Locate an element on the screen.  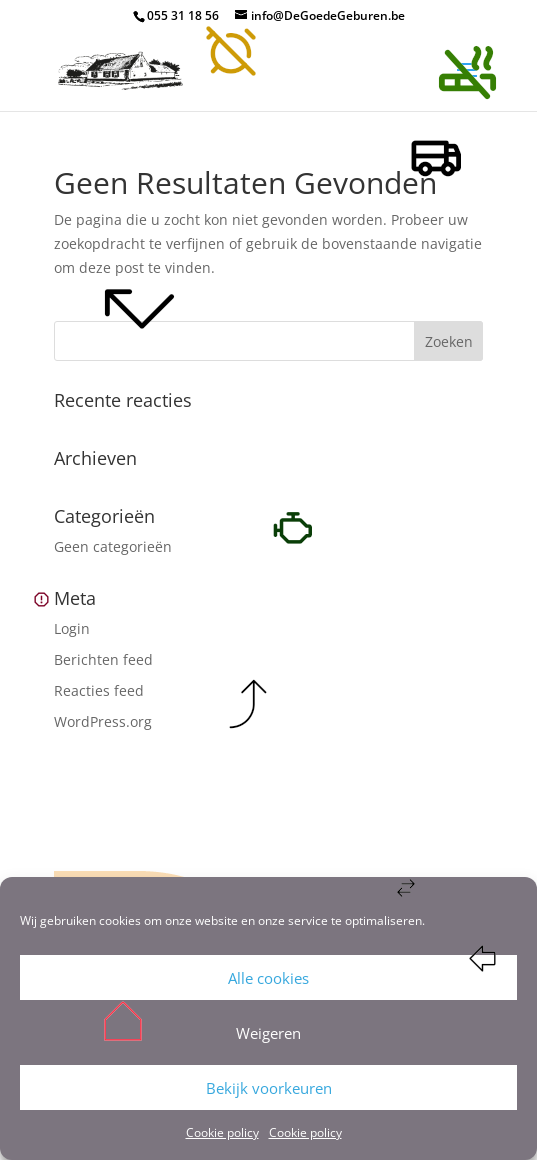
swap or exchange items is located at coordinates (406, 888).